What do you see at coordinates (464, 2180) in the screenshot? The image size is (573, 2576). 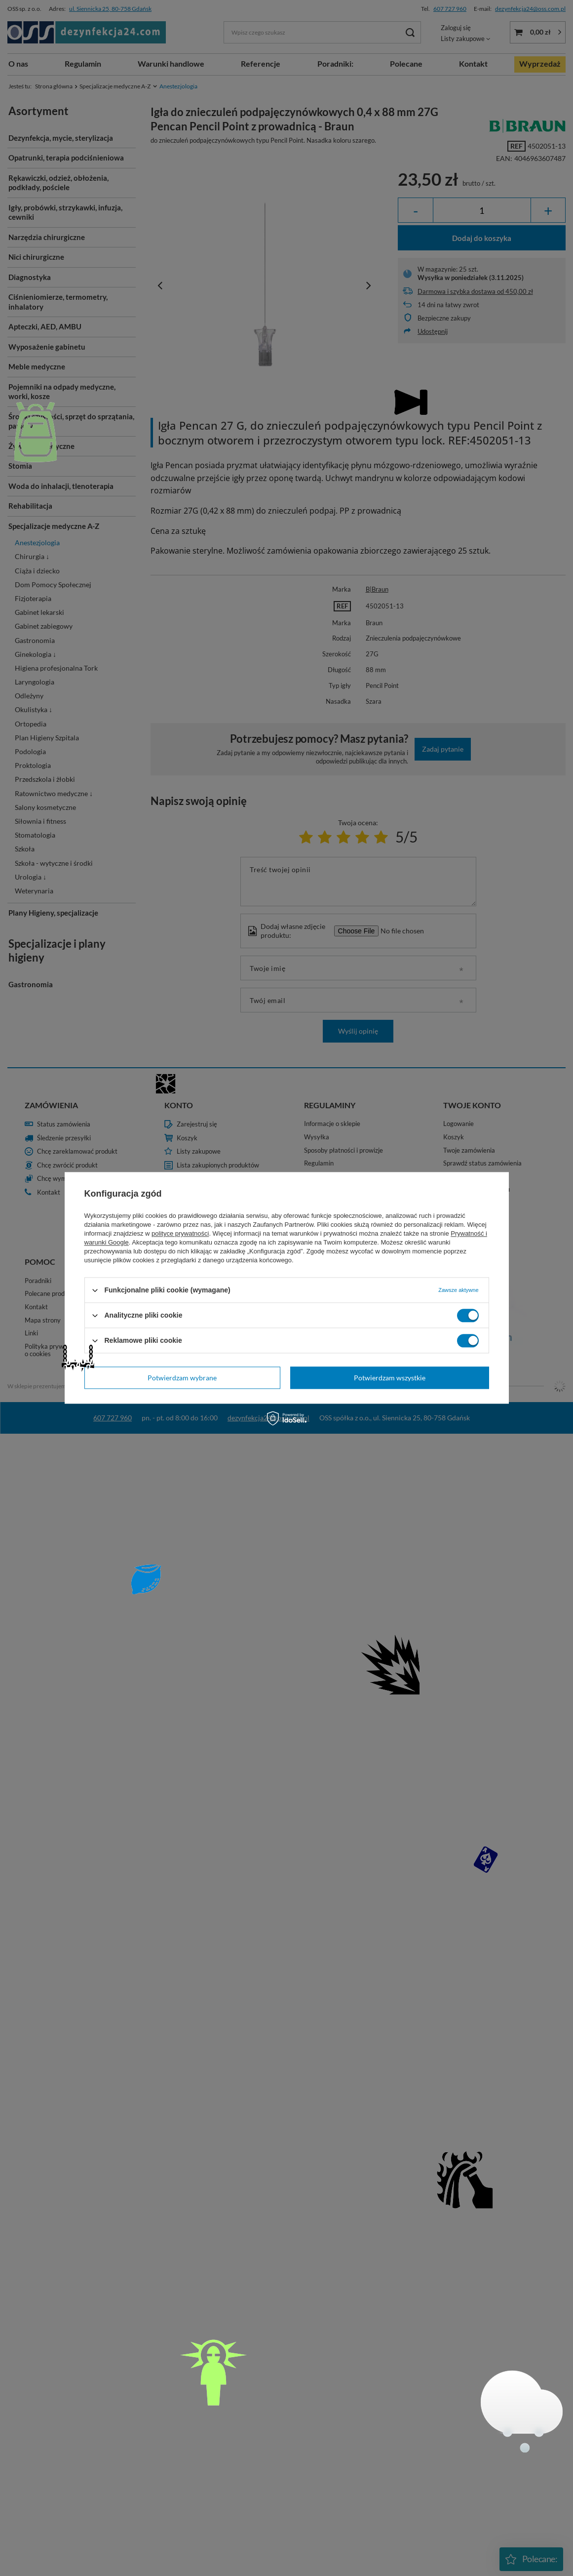 I see `select molotov cocktail weapon or item` at bounding box center [464, 2180].